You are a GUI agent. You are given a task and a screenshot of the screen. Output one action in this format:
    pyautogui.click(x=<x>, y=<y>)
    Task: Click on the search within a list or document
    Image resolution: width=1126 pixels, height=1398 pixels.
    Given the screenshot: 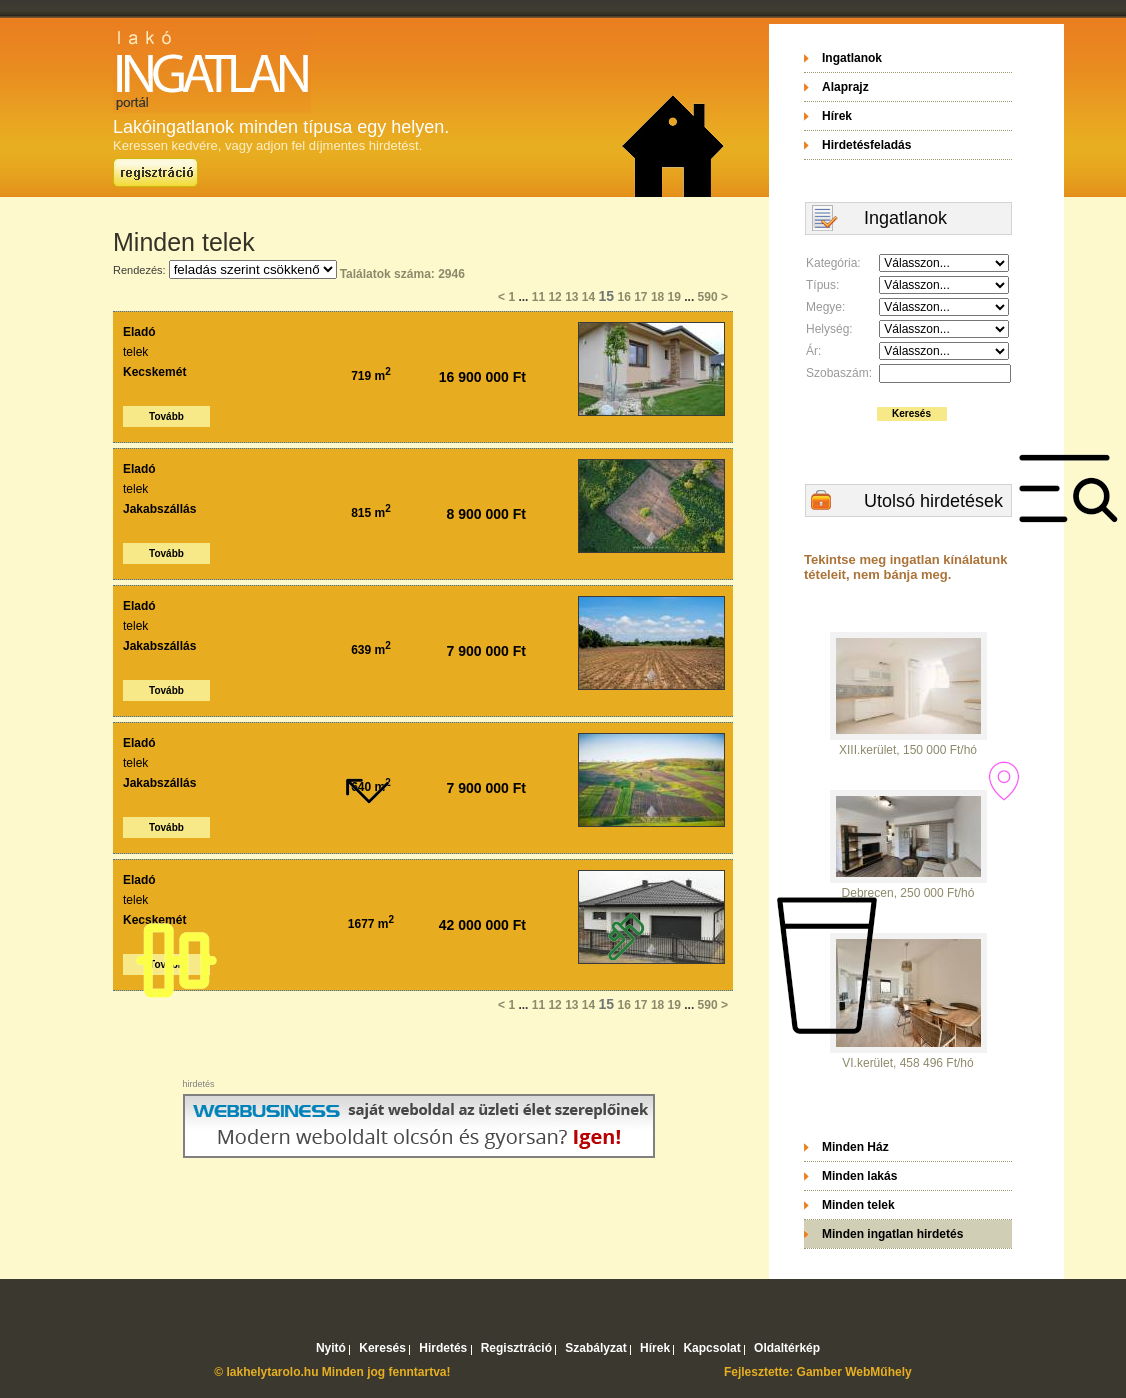 What is the action you would take?
    pyautogui.click(x=1064, y=488)
    